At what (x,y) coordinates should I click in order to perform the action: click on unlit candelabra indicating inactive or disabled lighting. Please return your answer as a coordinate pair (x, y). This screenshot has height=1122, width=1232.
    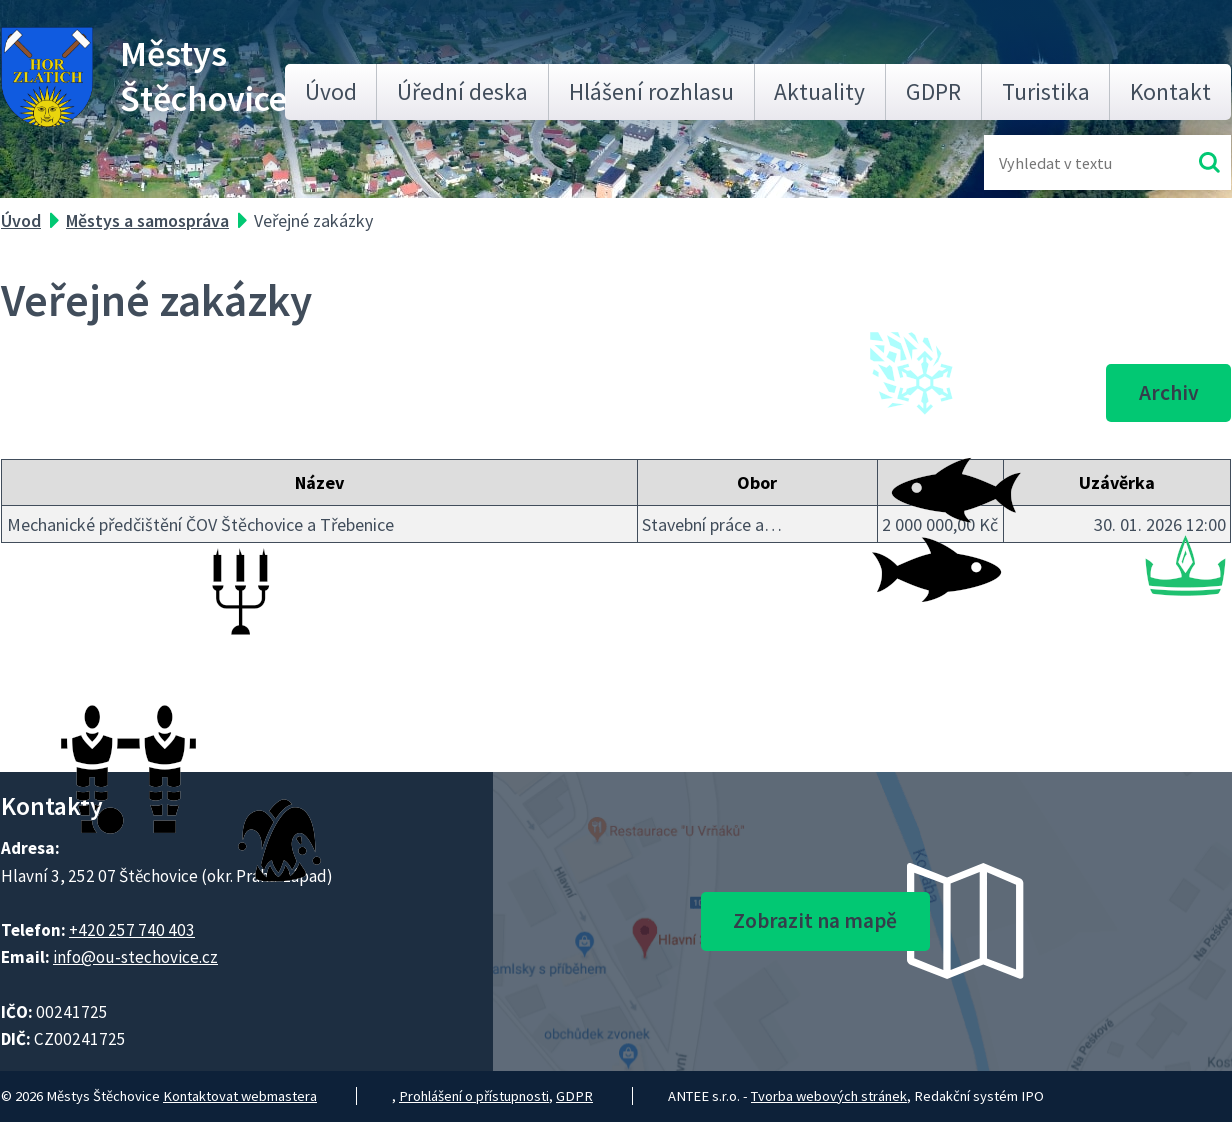
    Looking at the image, I should click on (240, 591).